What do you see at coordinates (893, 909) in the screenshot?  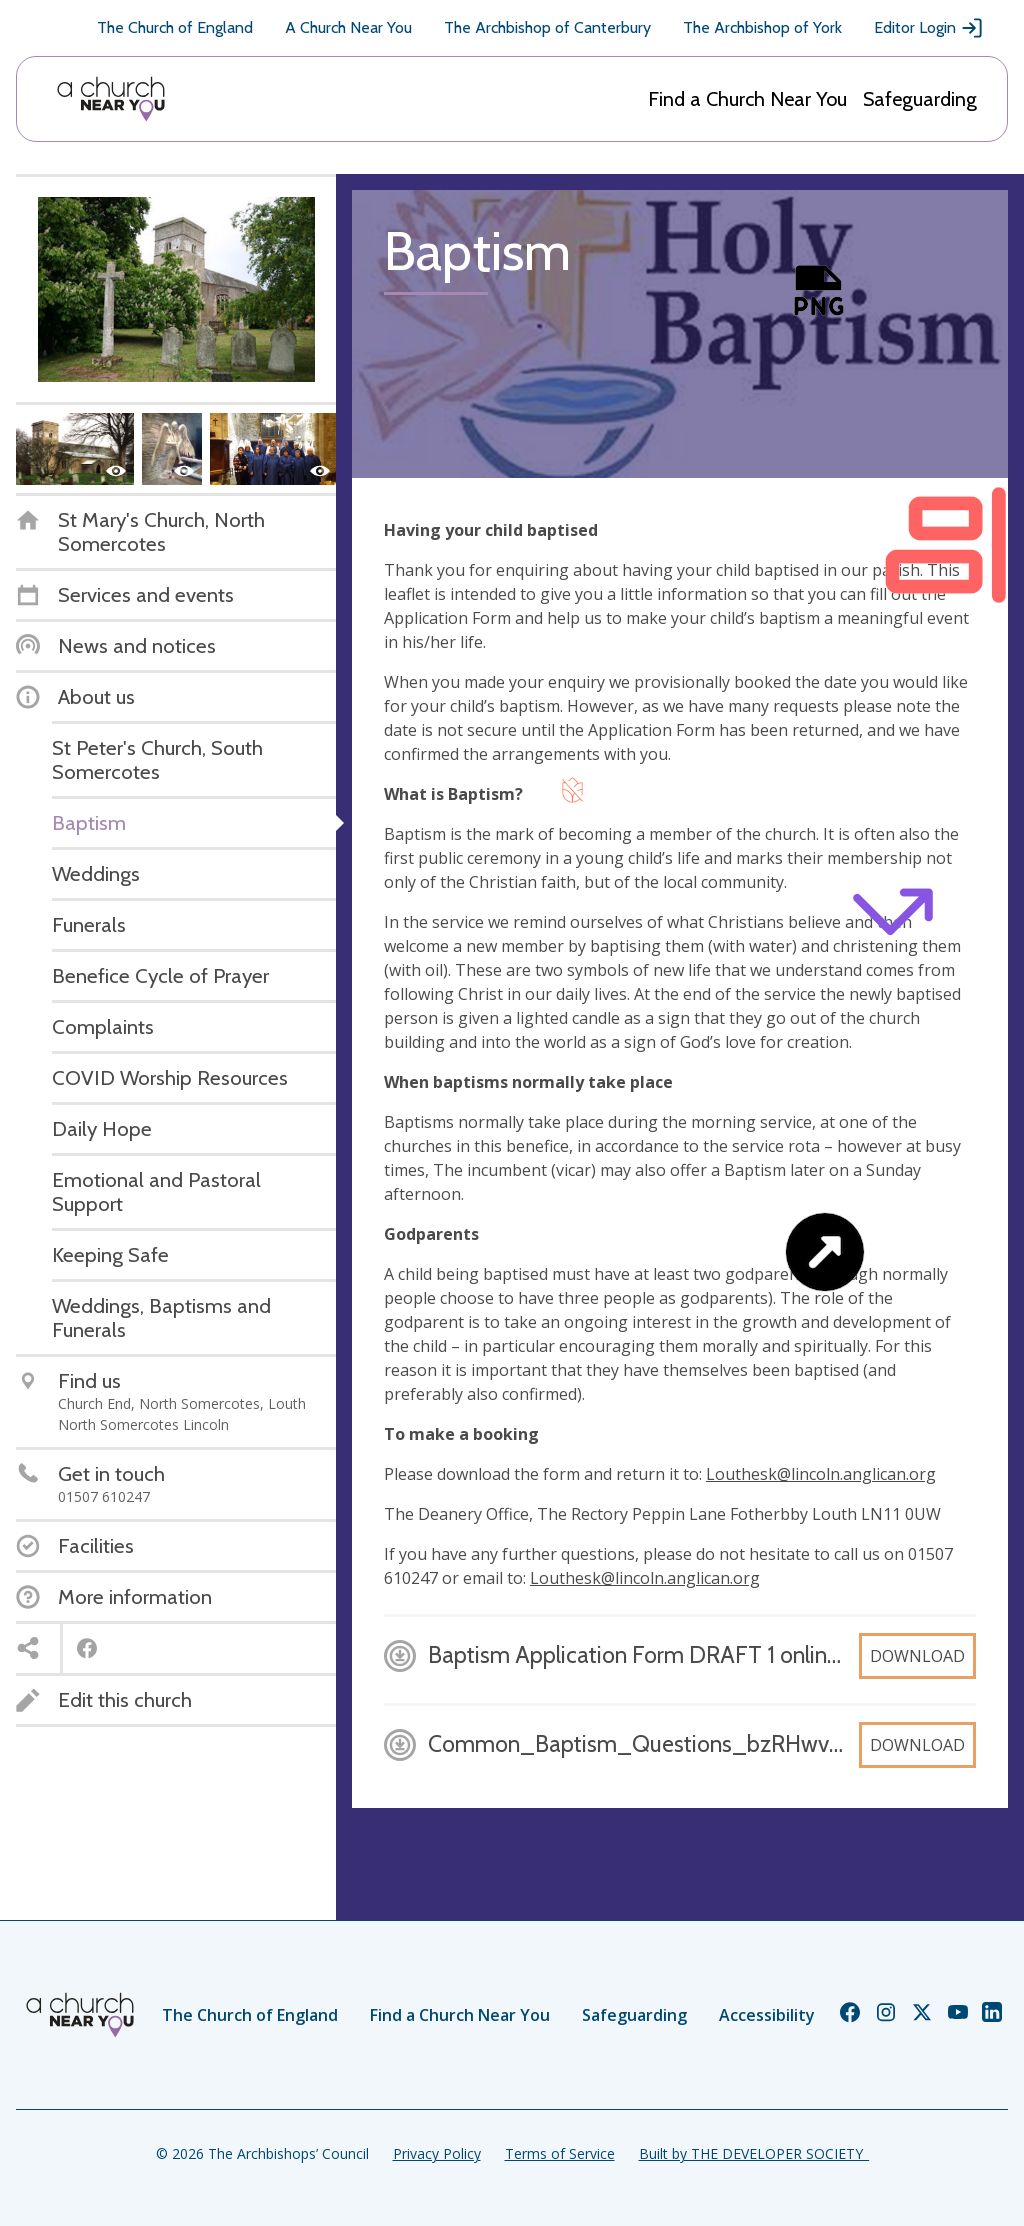 I see `reply to a message or forward content` at bounding box center [893, 909].